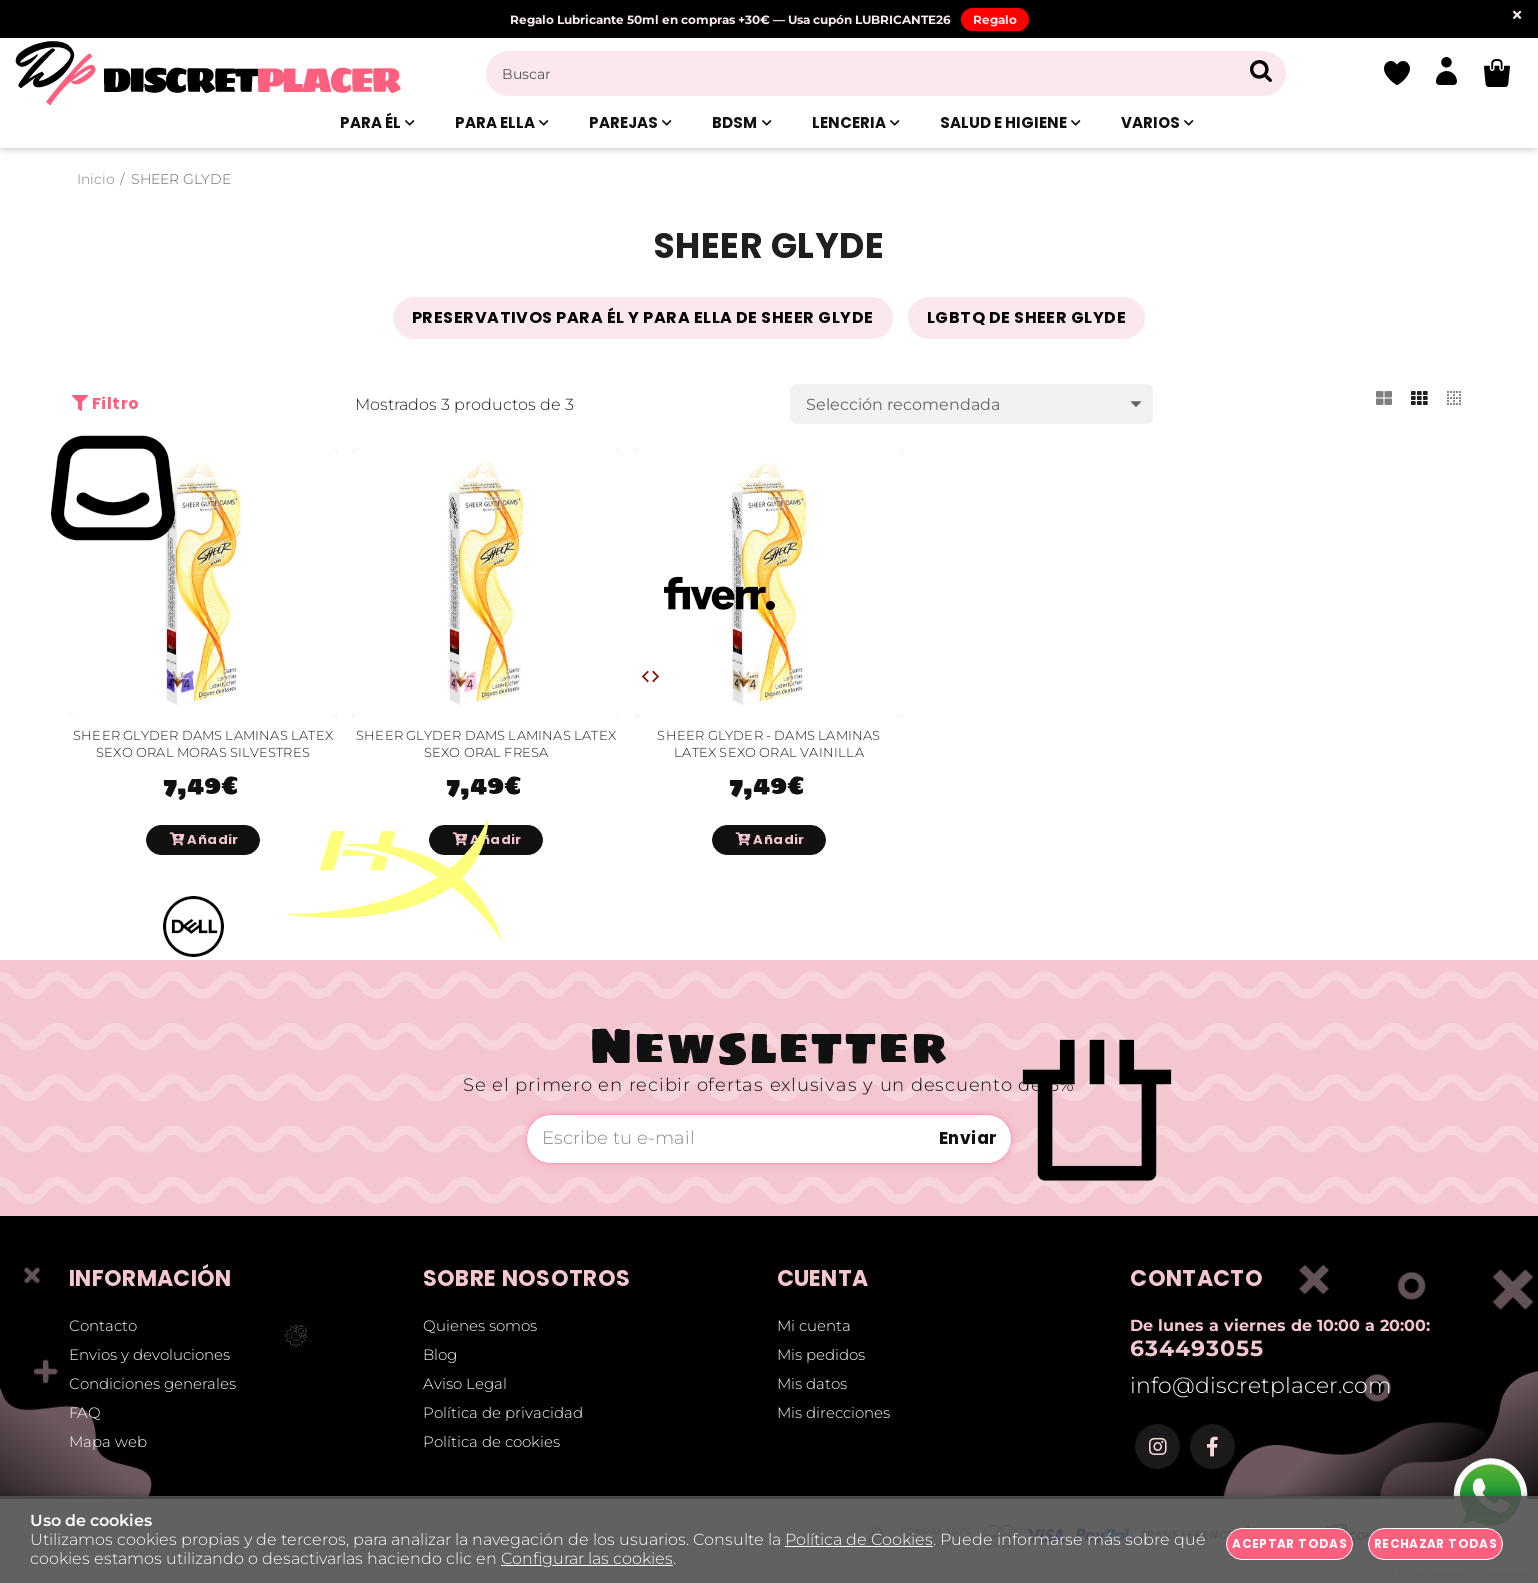 The width and height of the screenshot is (1538, 1583). I want to click on open the Fiverr app, so click(719, 593).